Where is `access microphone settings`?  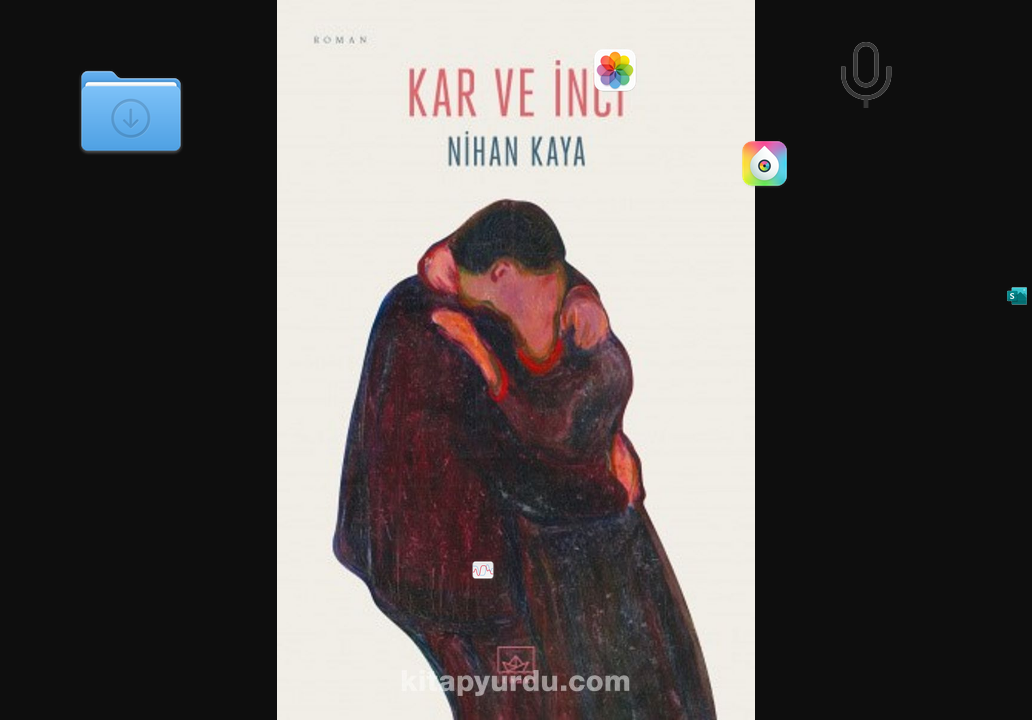 access microphone settings is located at coordinates (866, 75).